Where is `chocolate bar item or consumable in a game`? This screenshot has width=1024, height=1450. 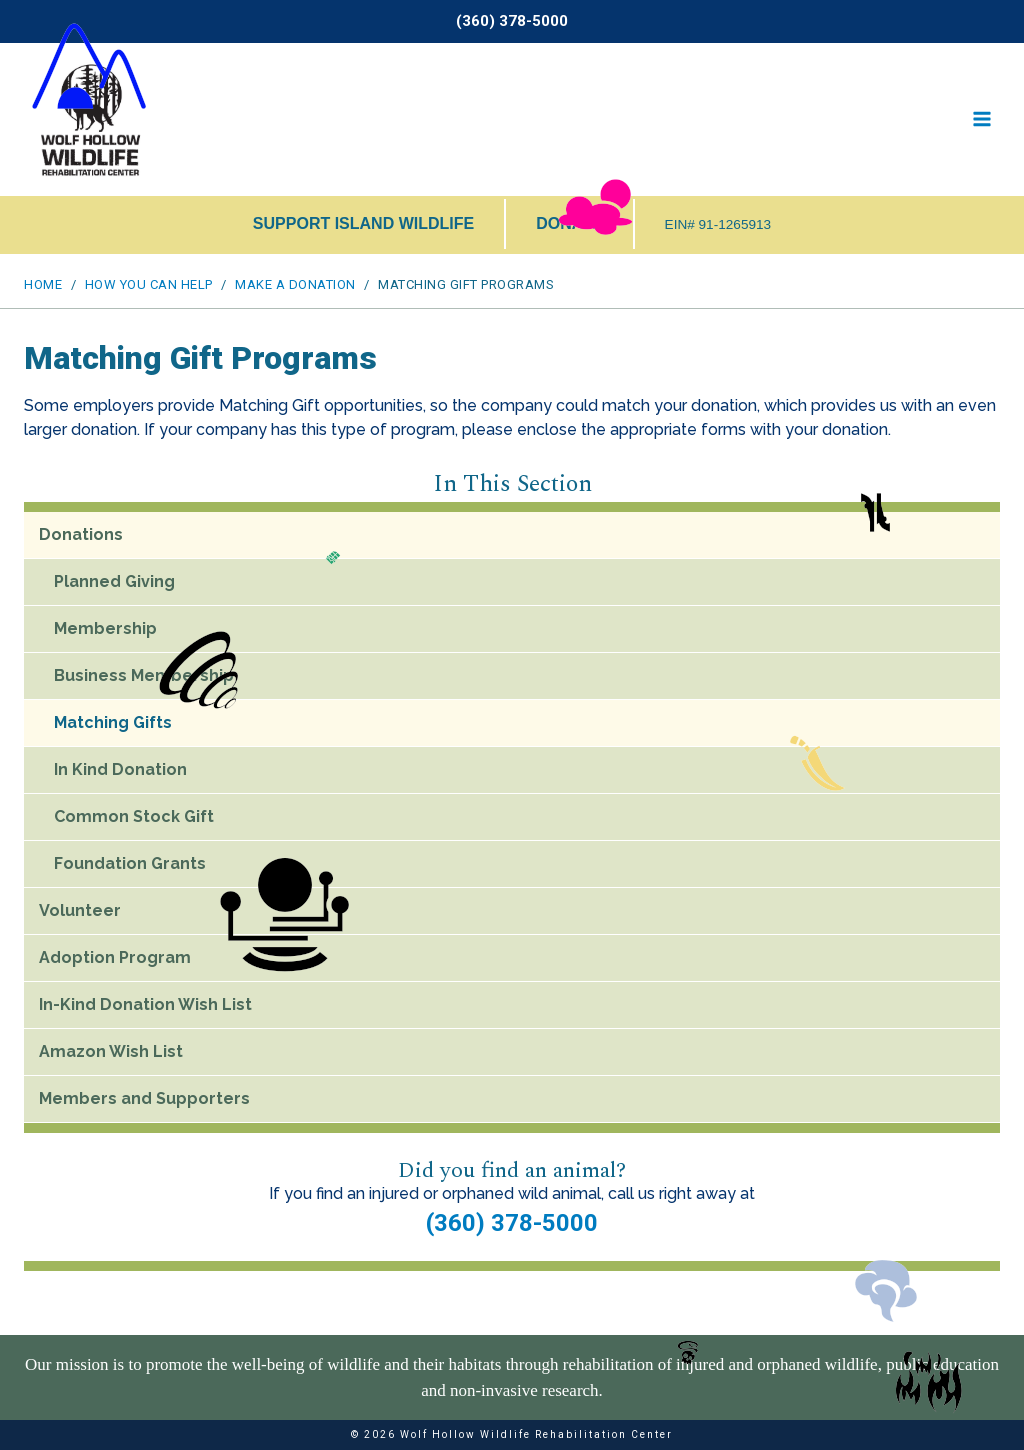 chocolate bar item or consumable in a game is located at coordinates (333, 557).